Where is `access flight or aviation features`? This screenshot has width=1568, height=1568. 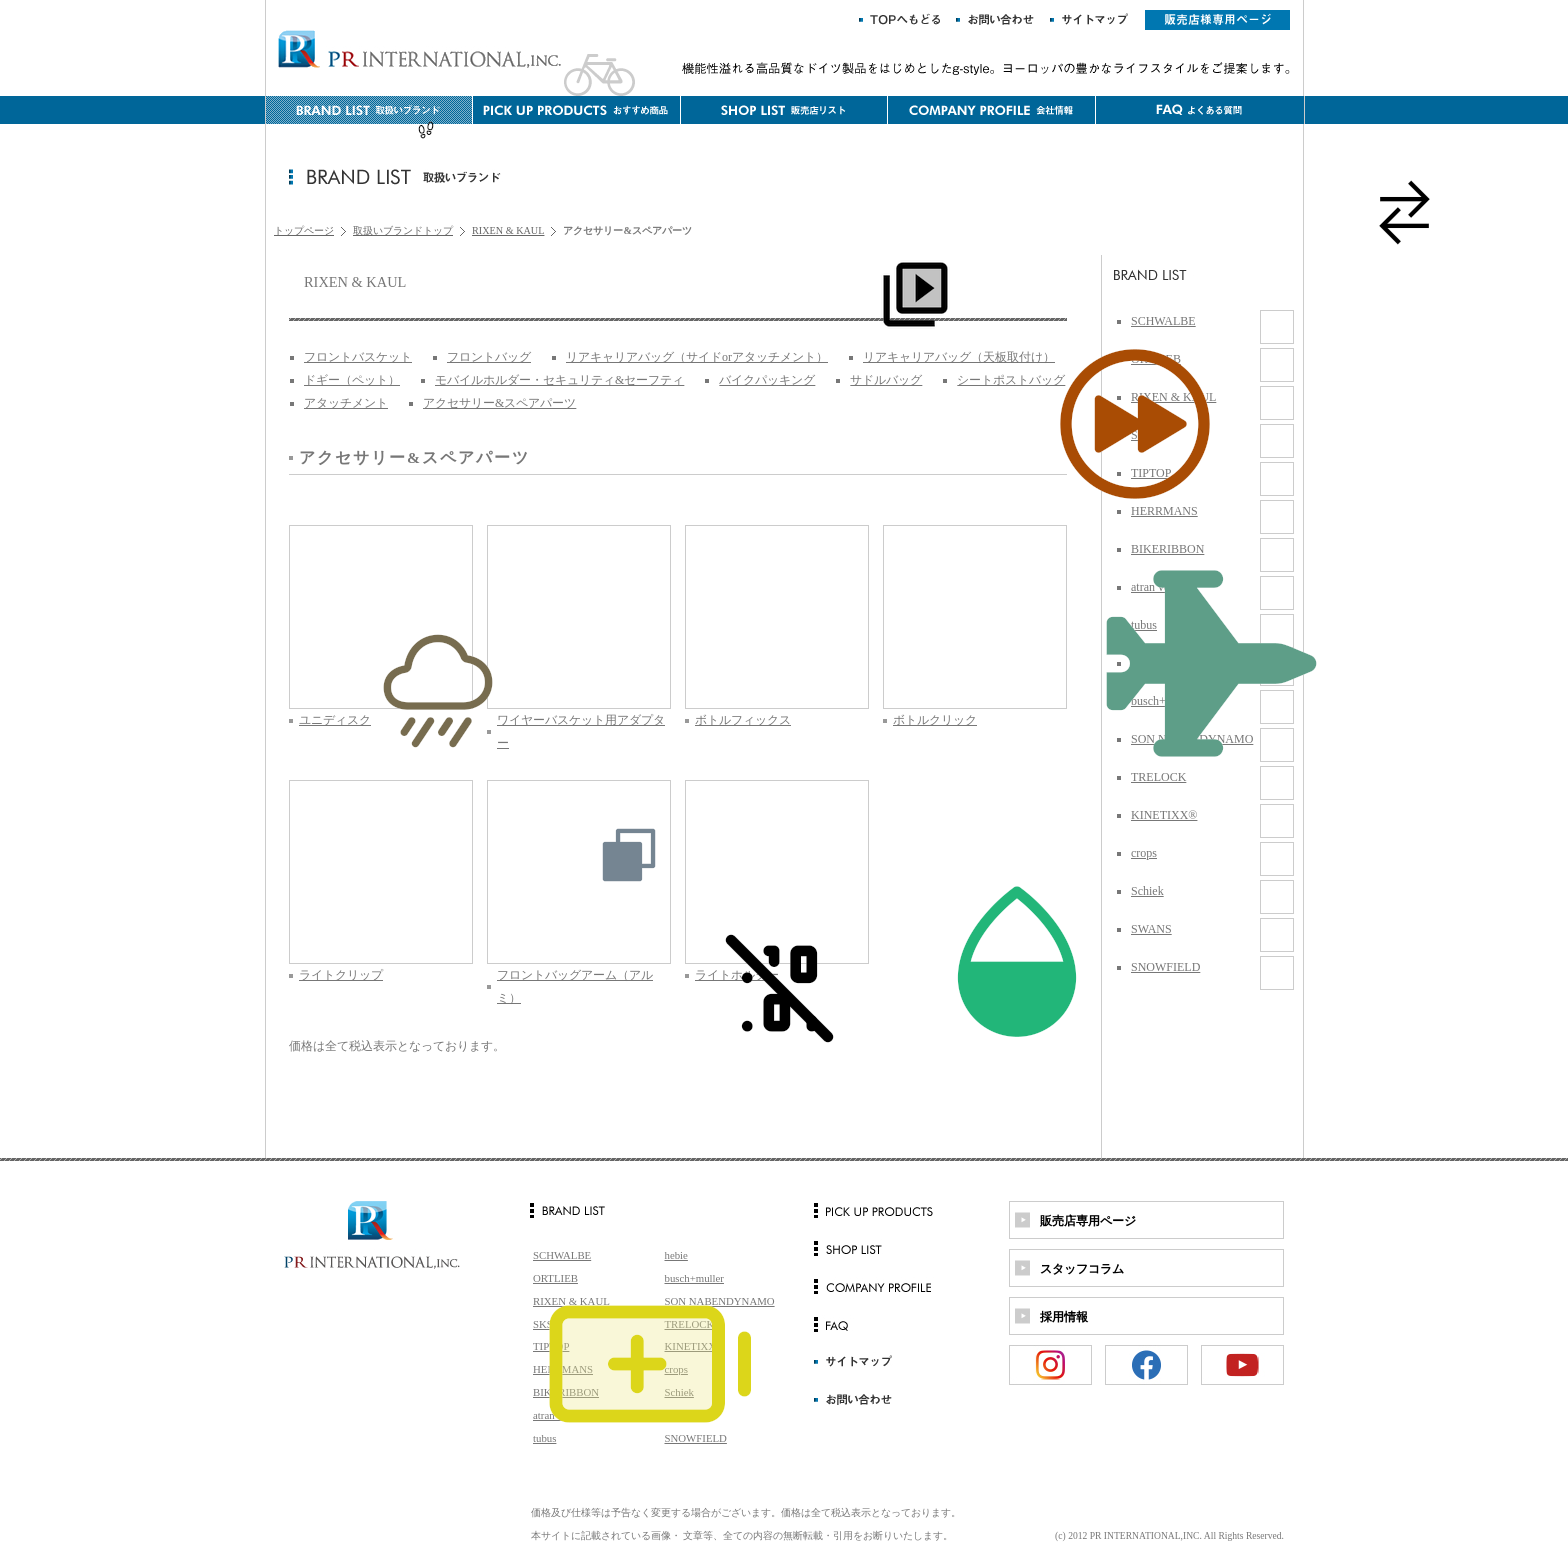 access flight or aviation features is located at coordinates (1211, 663).